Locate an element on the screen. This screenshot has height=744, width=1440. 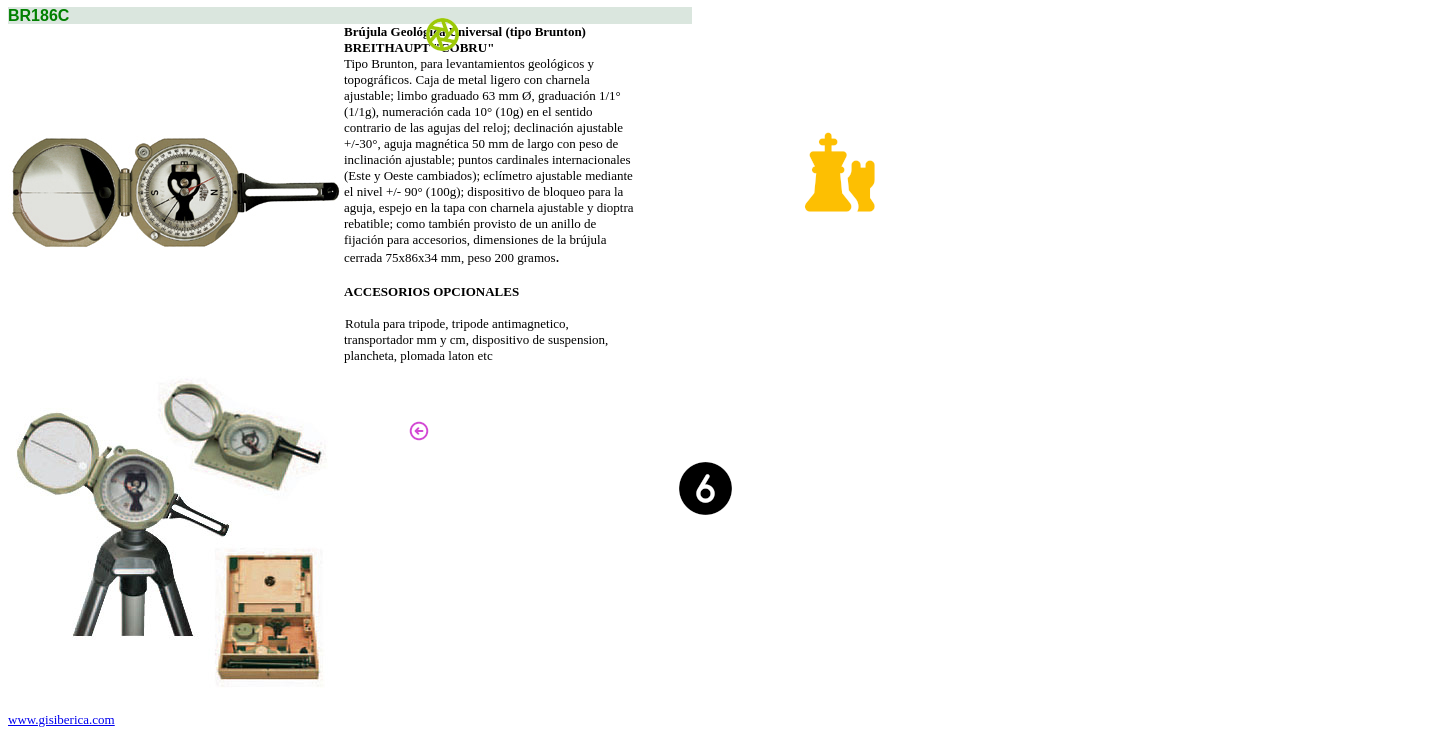
adjust camera aperture settings is located at coordinates (442, 34).